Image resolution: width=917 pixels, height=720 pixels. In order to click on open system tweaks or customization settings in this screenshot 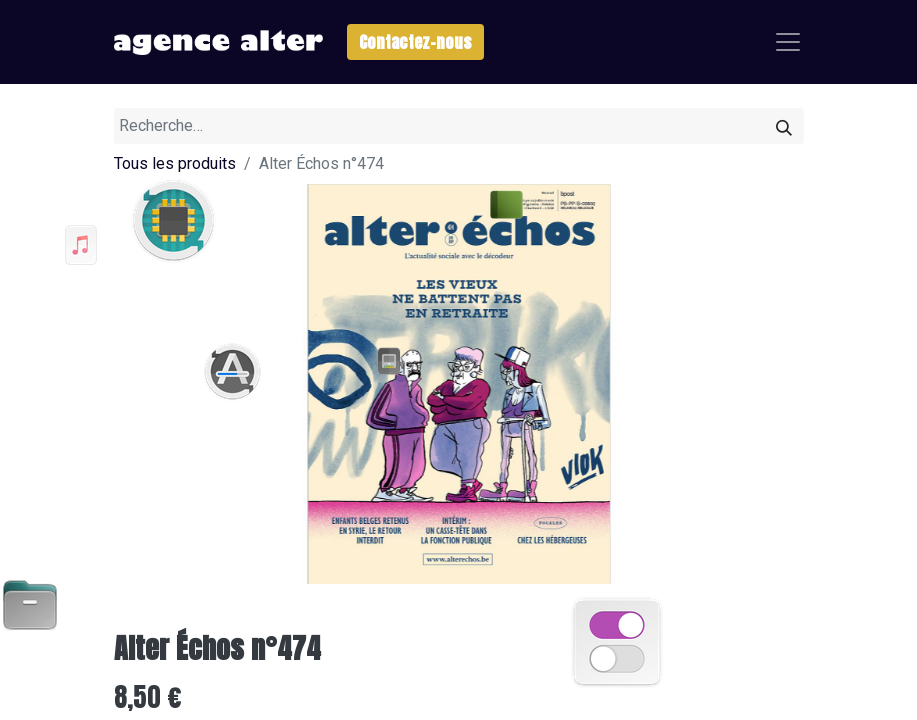, I will do `click(617, 642)`.